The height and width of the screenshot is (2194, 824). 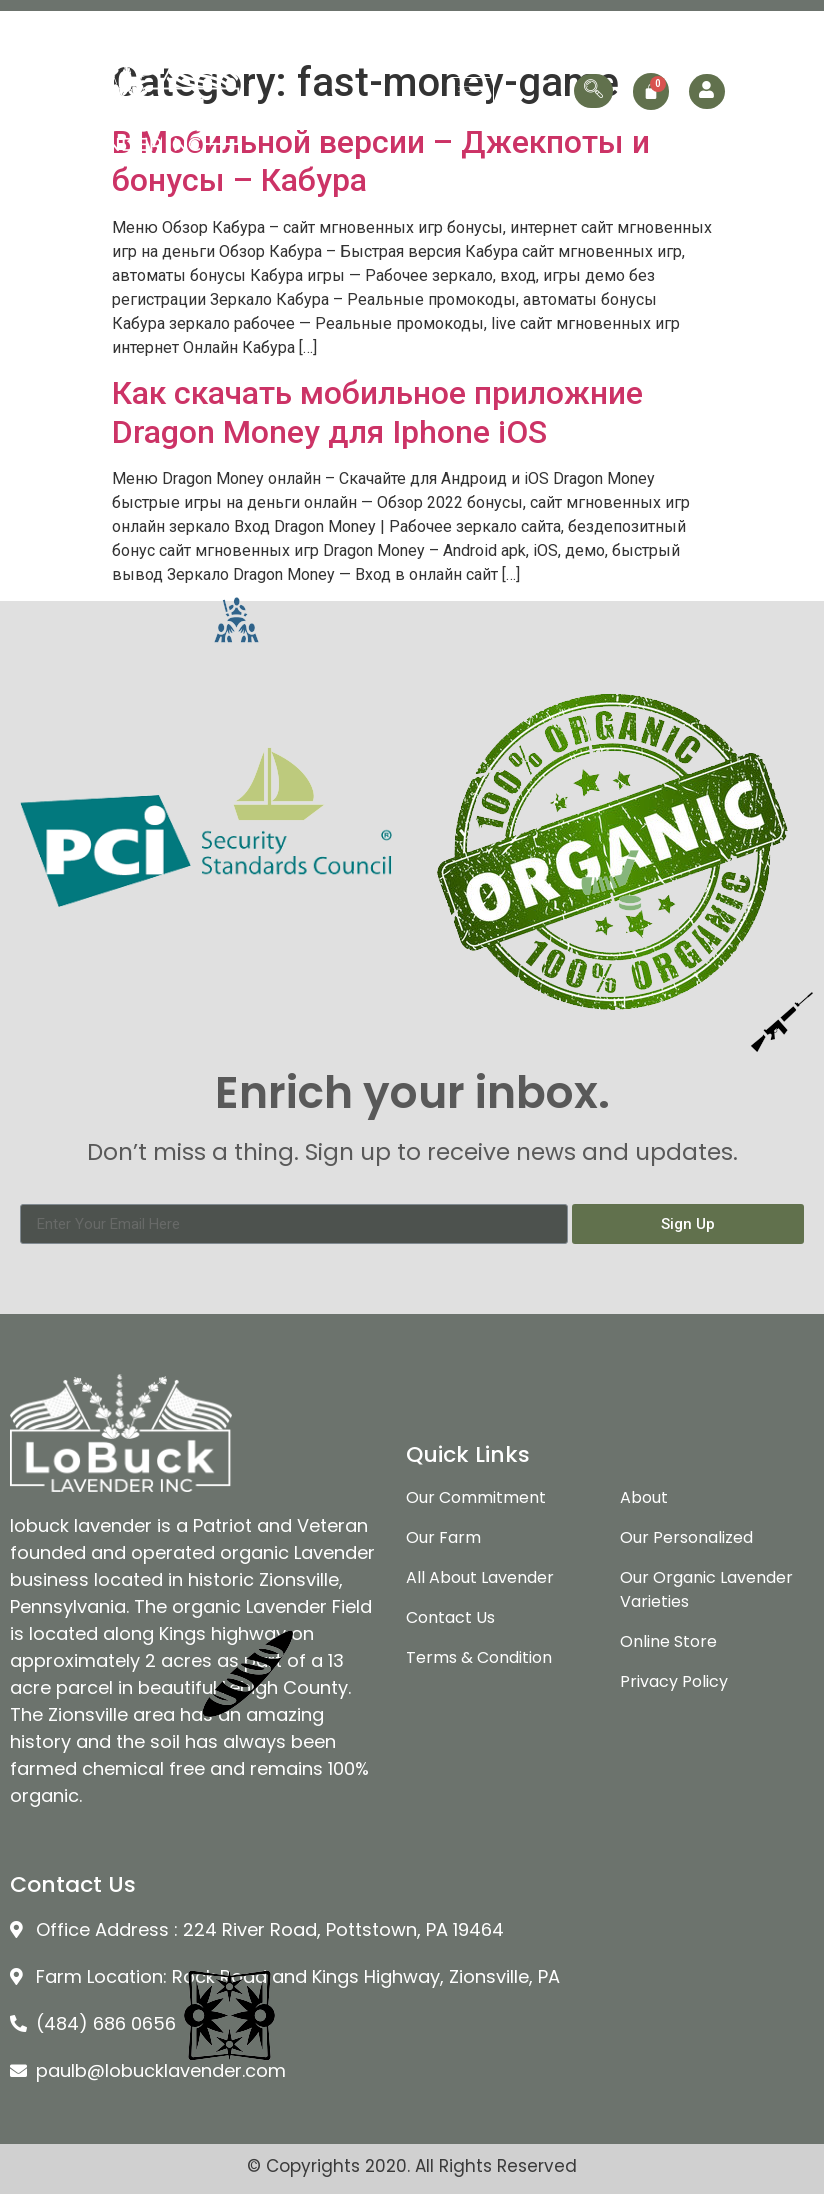 What do you see at coordinates (229, 2015) in the screenshot?
I see `decorative tile or pattern element` at bounding box center [229, 2015].